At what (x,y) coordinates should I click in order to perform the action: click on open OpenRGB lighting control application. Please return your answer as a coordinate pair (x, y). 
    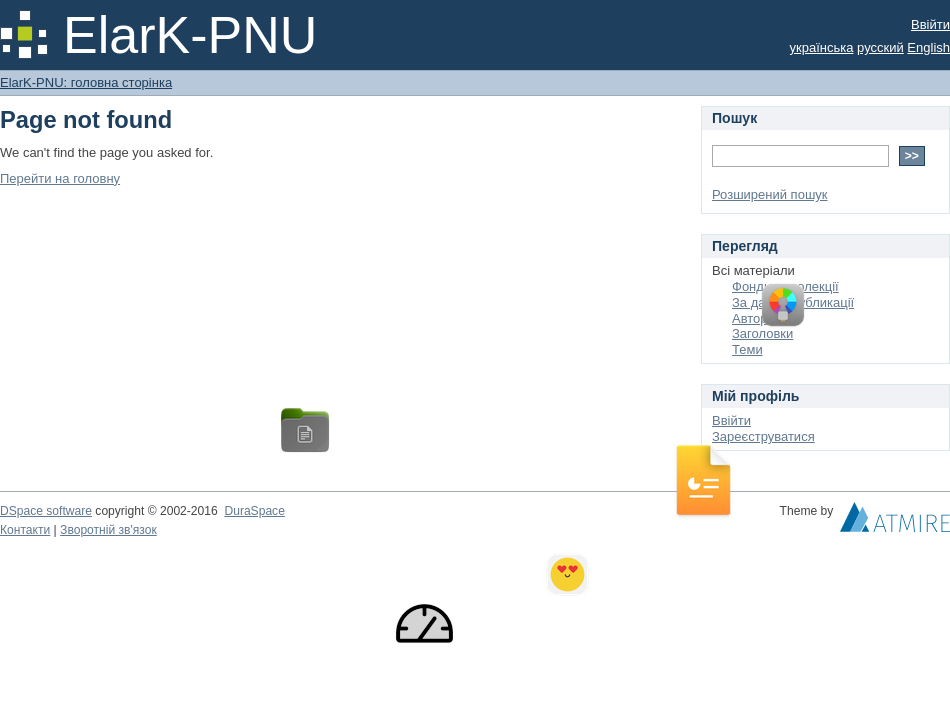
    Looking at the image, I should click on (783, 305).